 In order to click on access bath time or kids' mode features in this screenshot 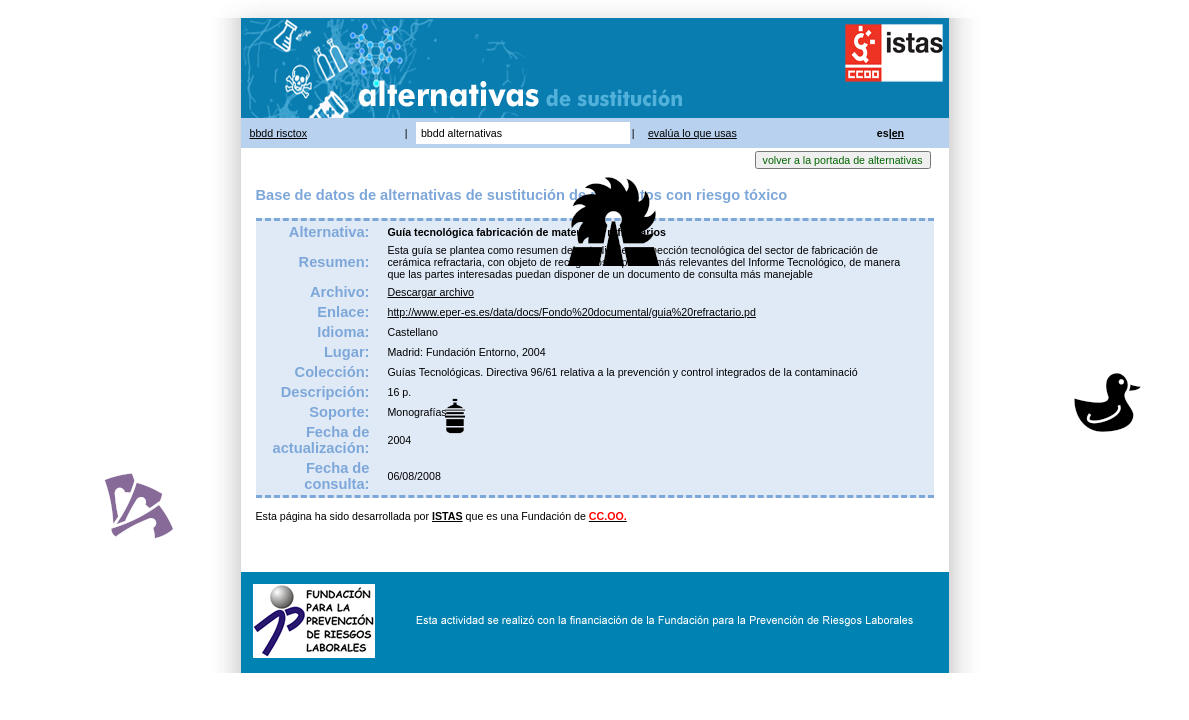, I will do `click(1107, 402)`.